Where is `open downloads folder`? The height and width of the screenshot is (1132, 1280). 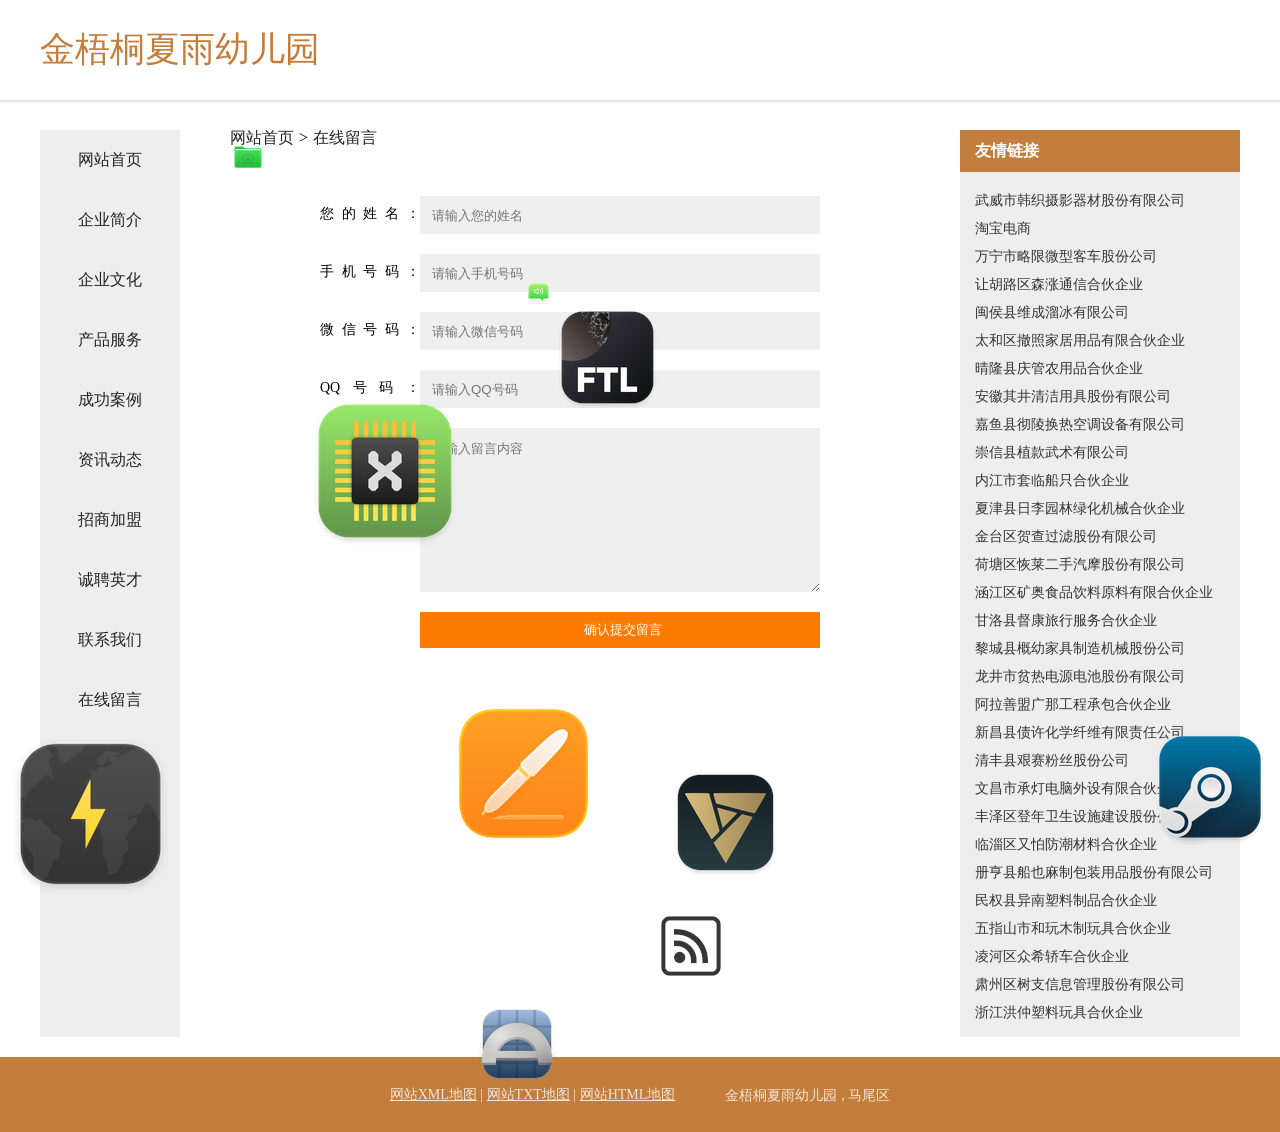
open downloads folder is located at coordinates (248, 157).